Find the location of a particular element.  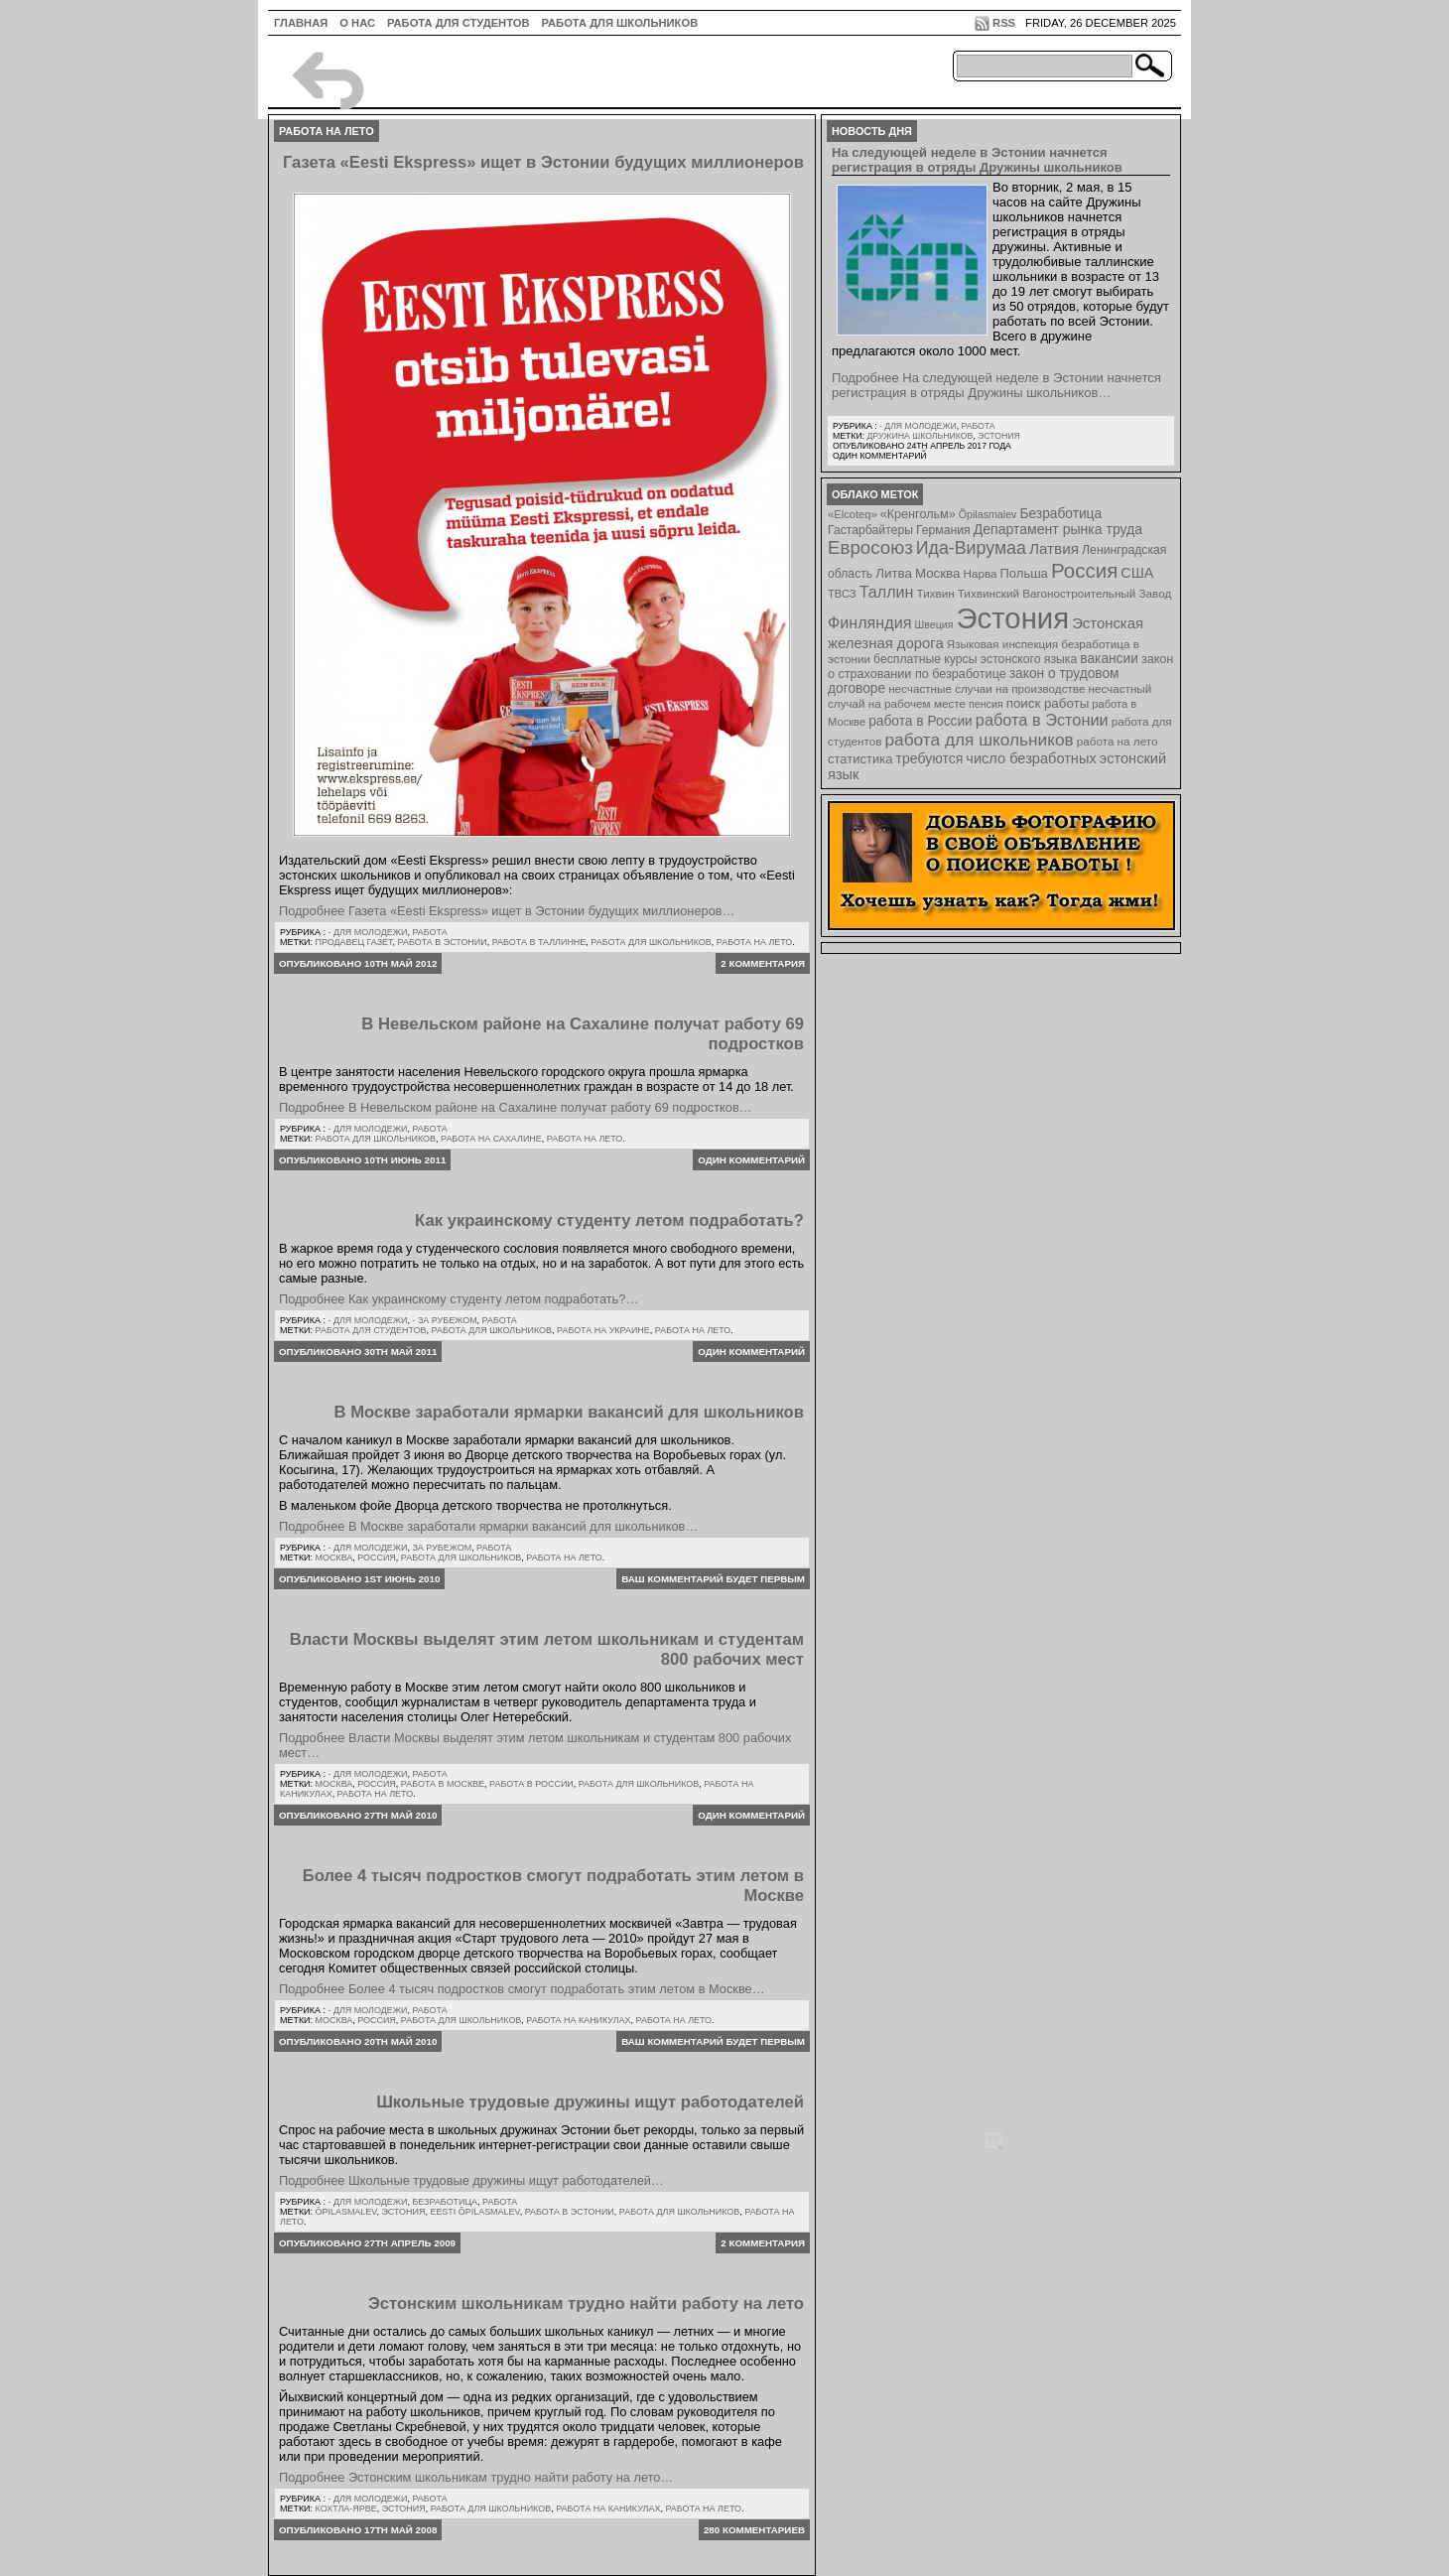

touchpad is currently disabled is located at coordinates (994, 2141).